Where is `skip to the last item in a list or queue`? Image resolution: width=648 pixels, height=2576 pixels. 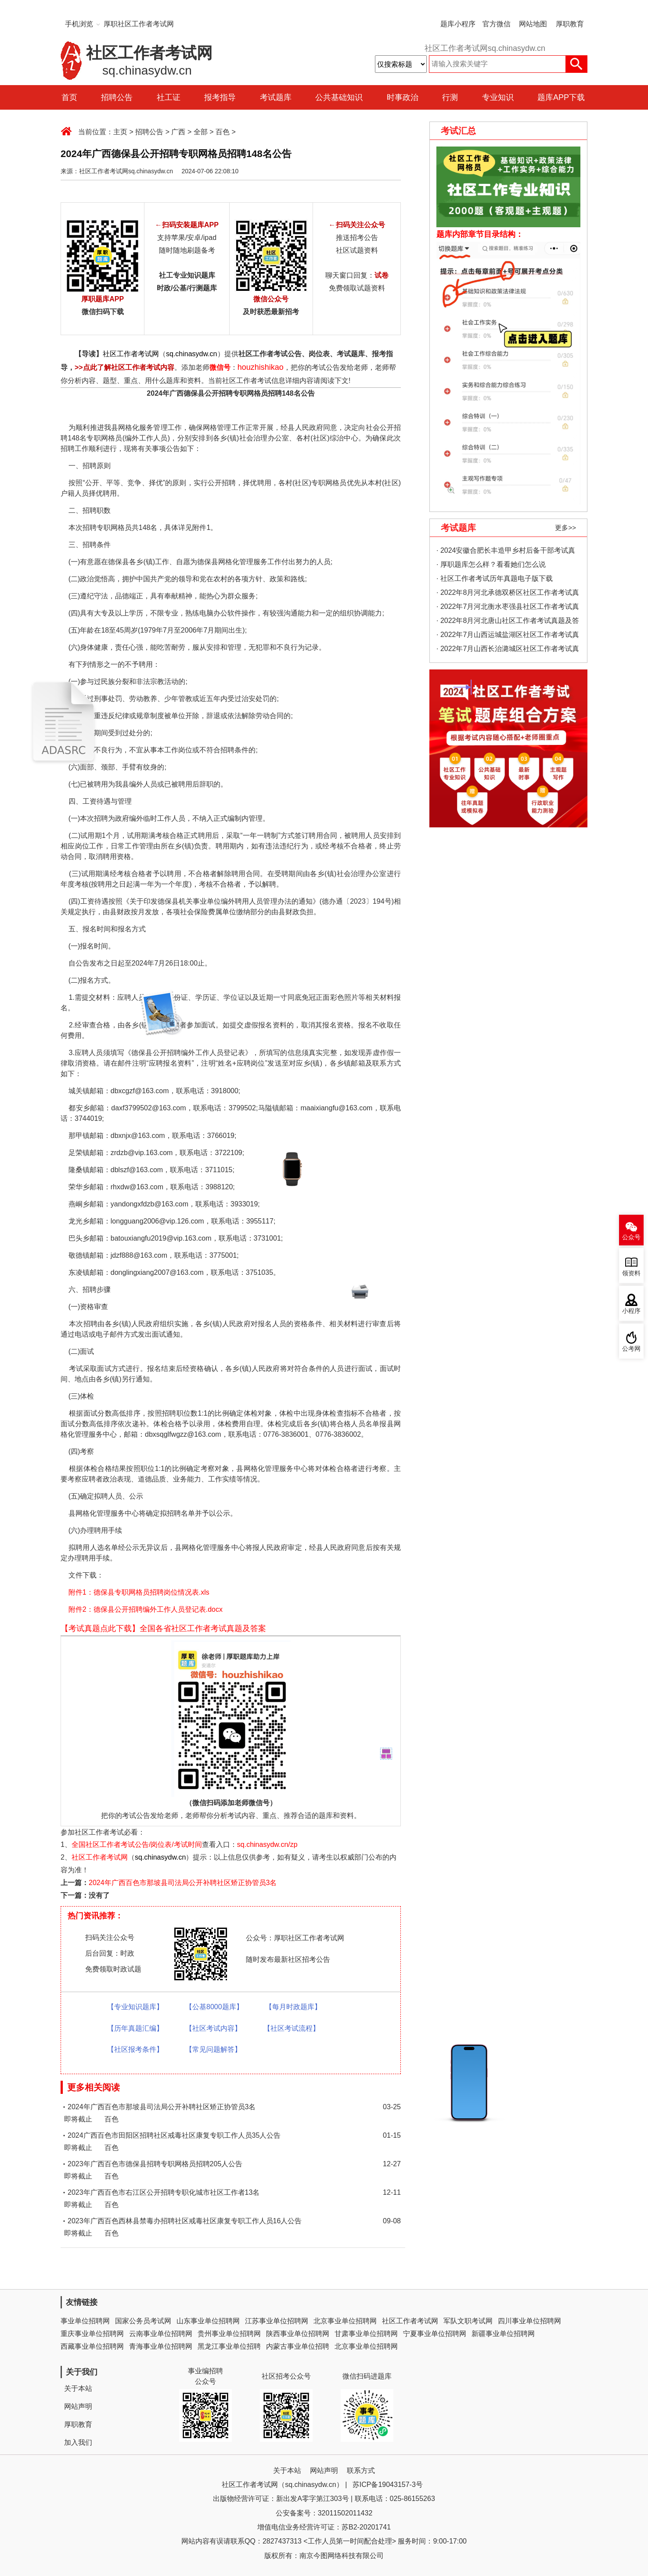 skip to the last item in a list or queue is located at coordinates (462, 687).